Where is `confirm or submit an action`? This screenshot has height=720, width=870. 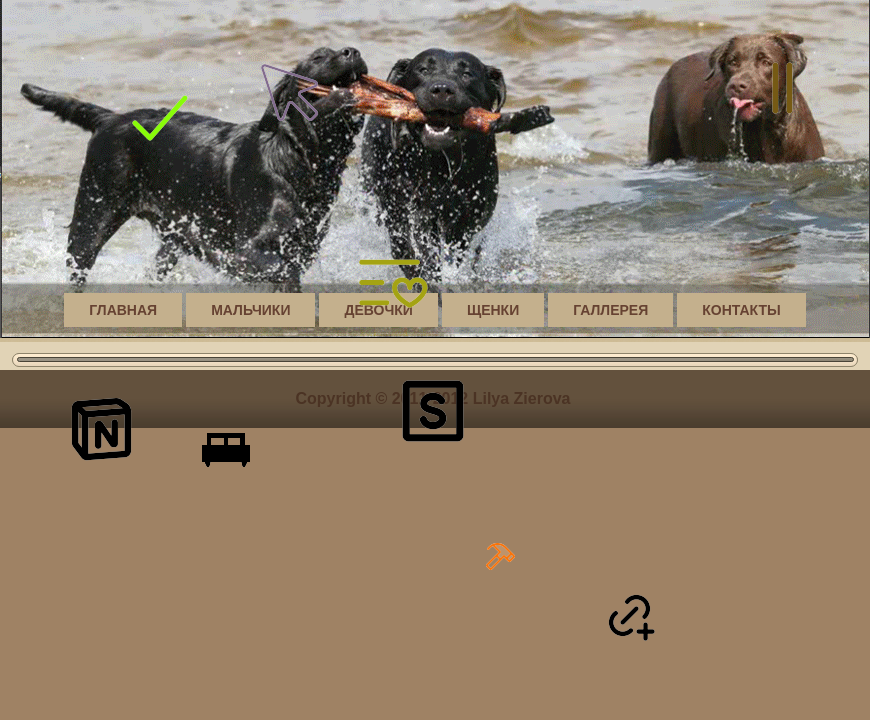 confirm or submit an action is located at coordinates (160, 118).